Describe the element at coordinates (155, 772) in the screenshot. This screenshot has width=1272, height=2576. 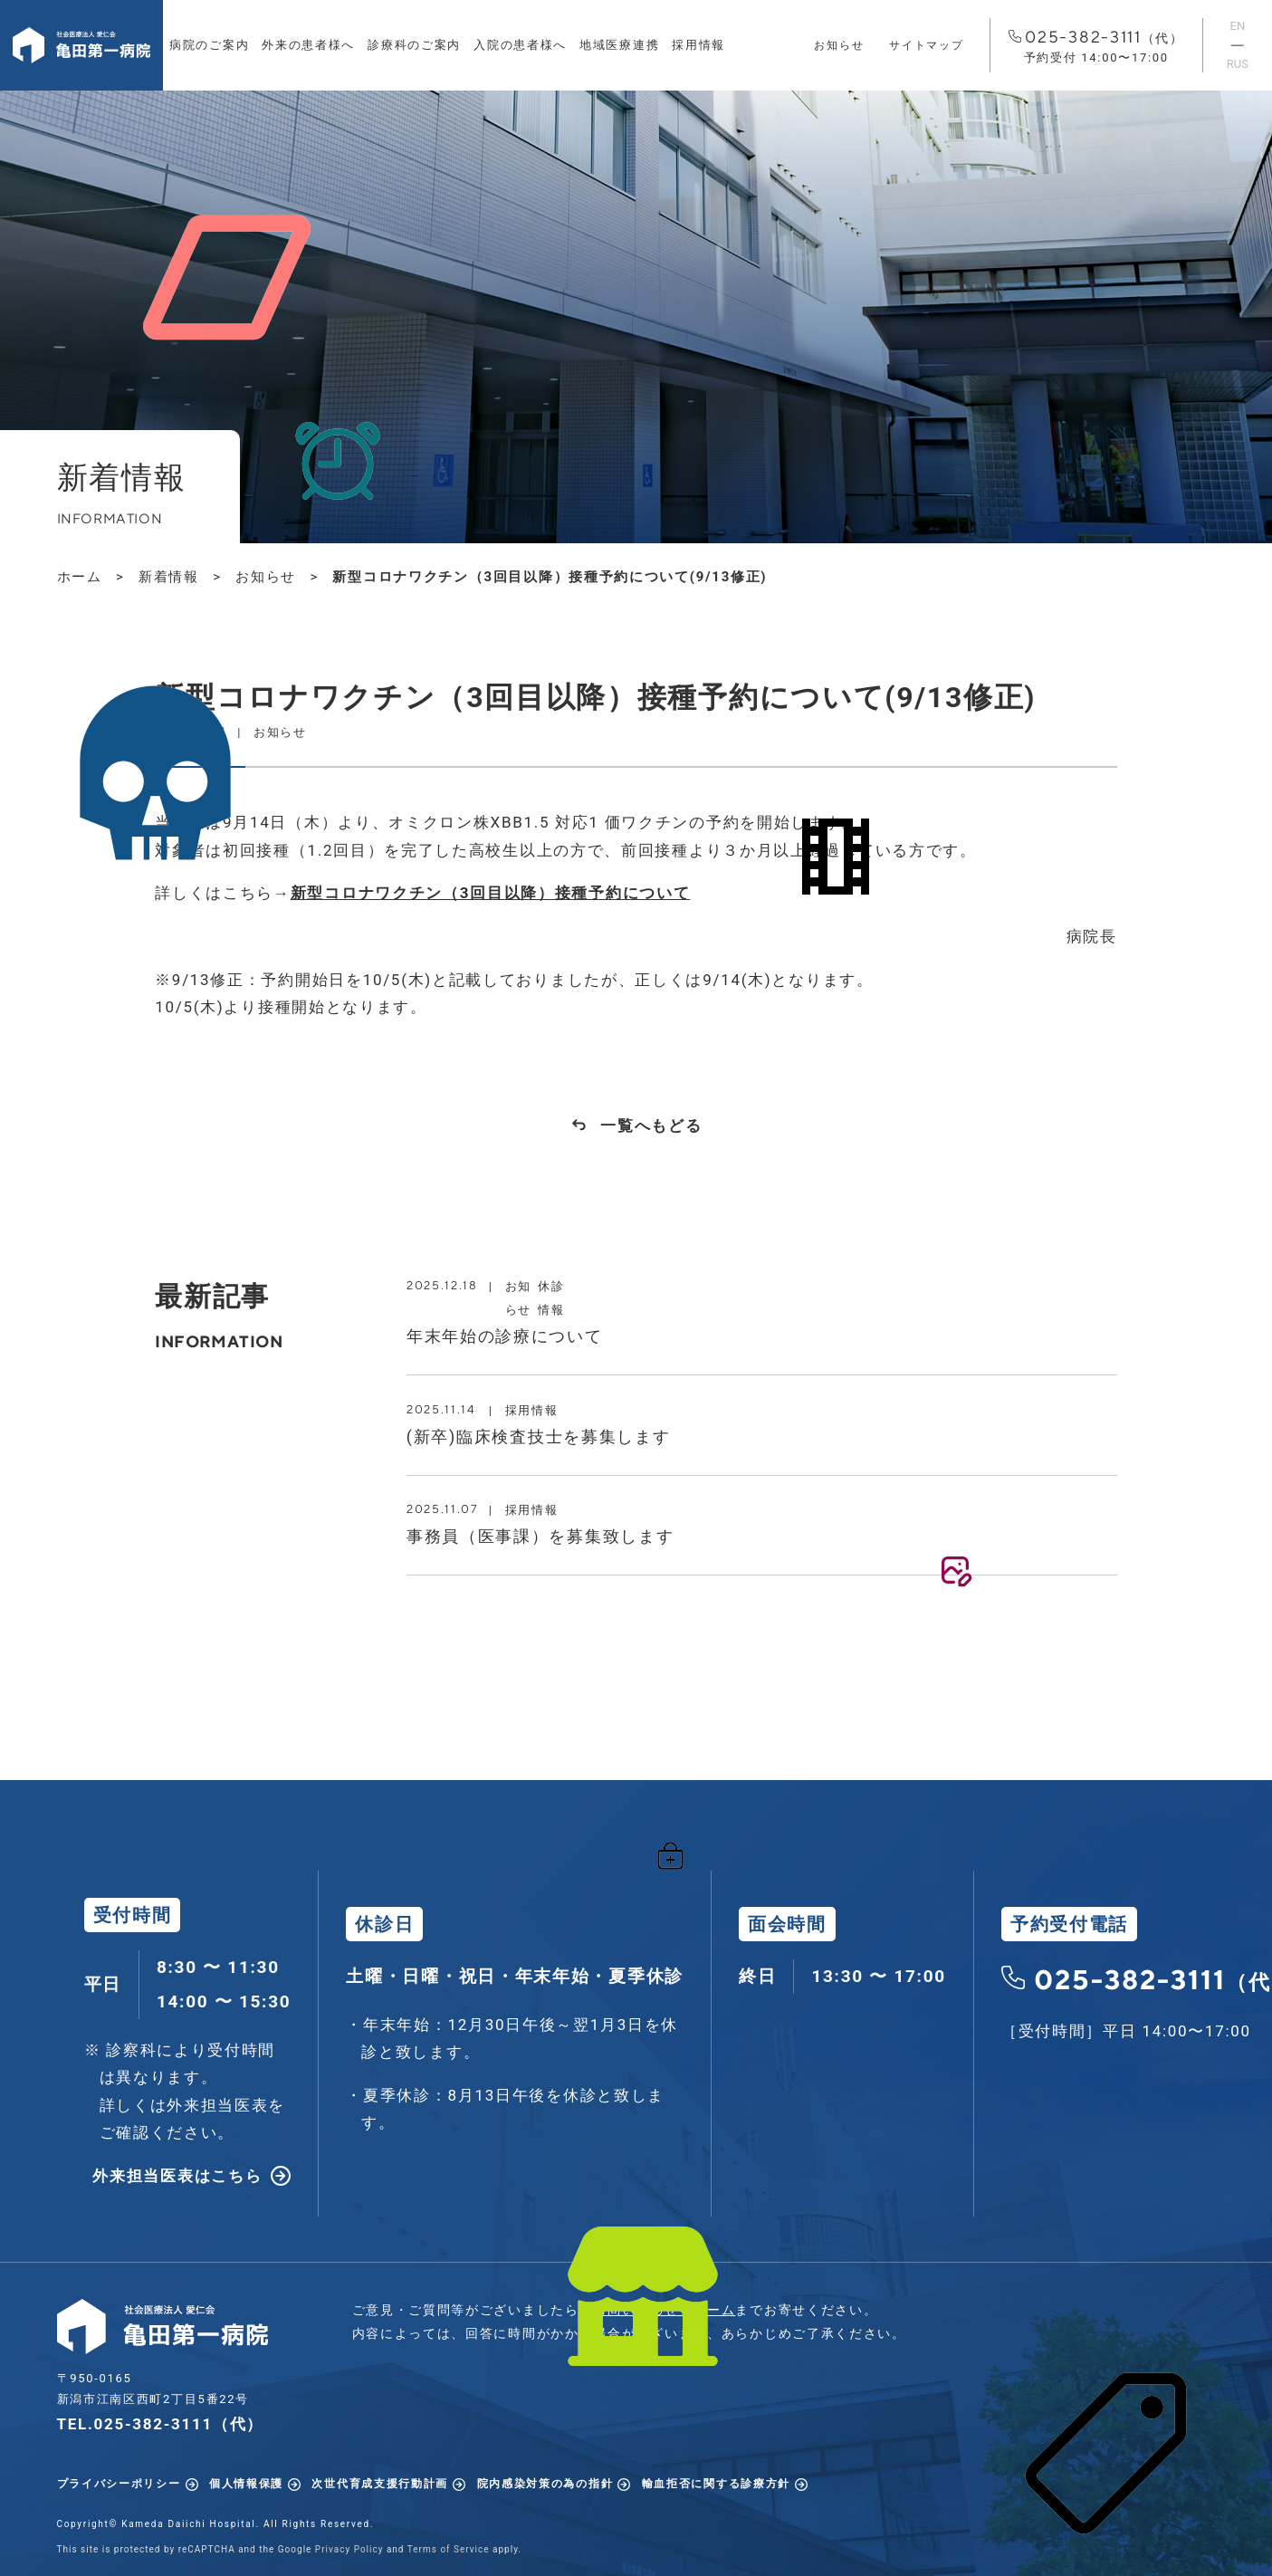
I see `indicates danger or hazardous content` at that location.